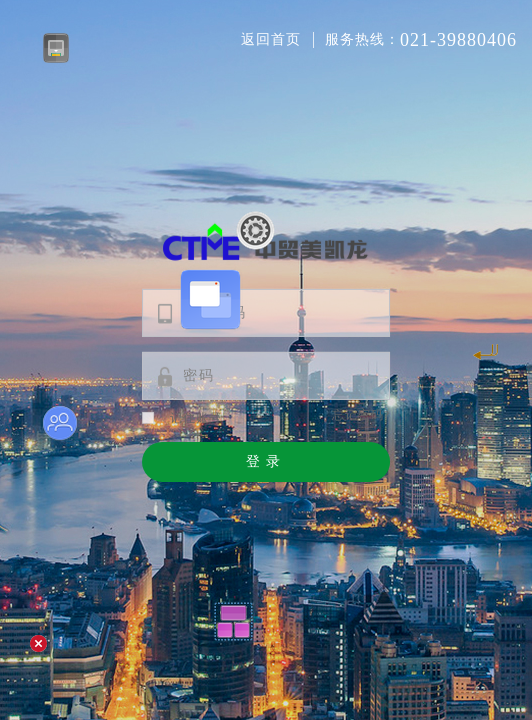 The image size is (532, 720). I want to click on access settings or properties, so click(255, 230).